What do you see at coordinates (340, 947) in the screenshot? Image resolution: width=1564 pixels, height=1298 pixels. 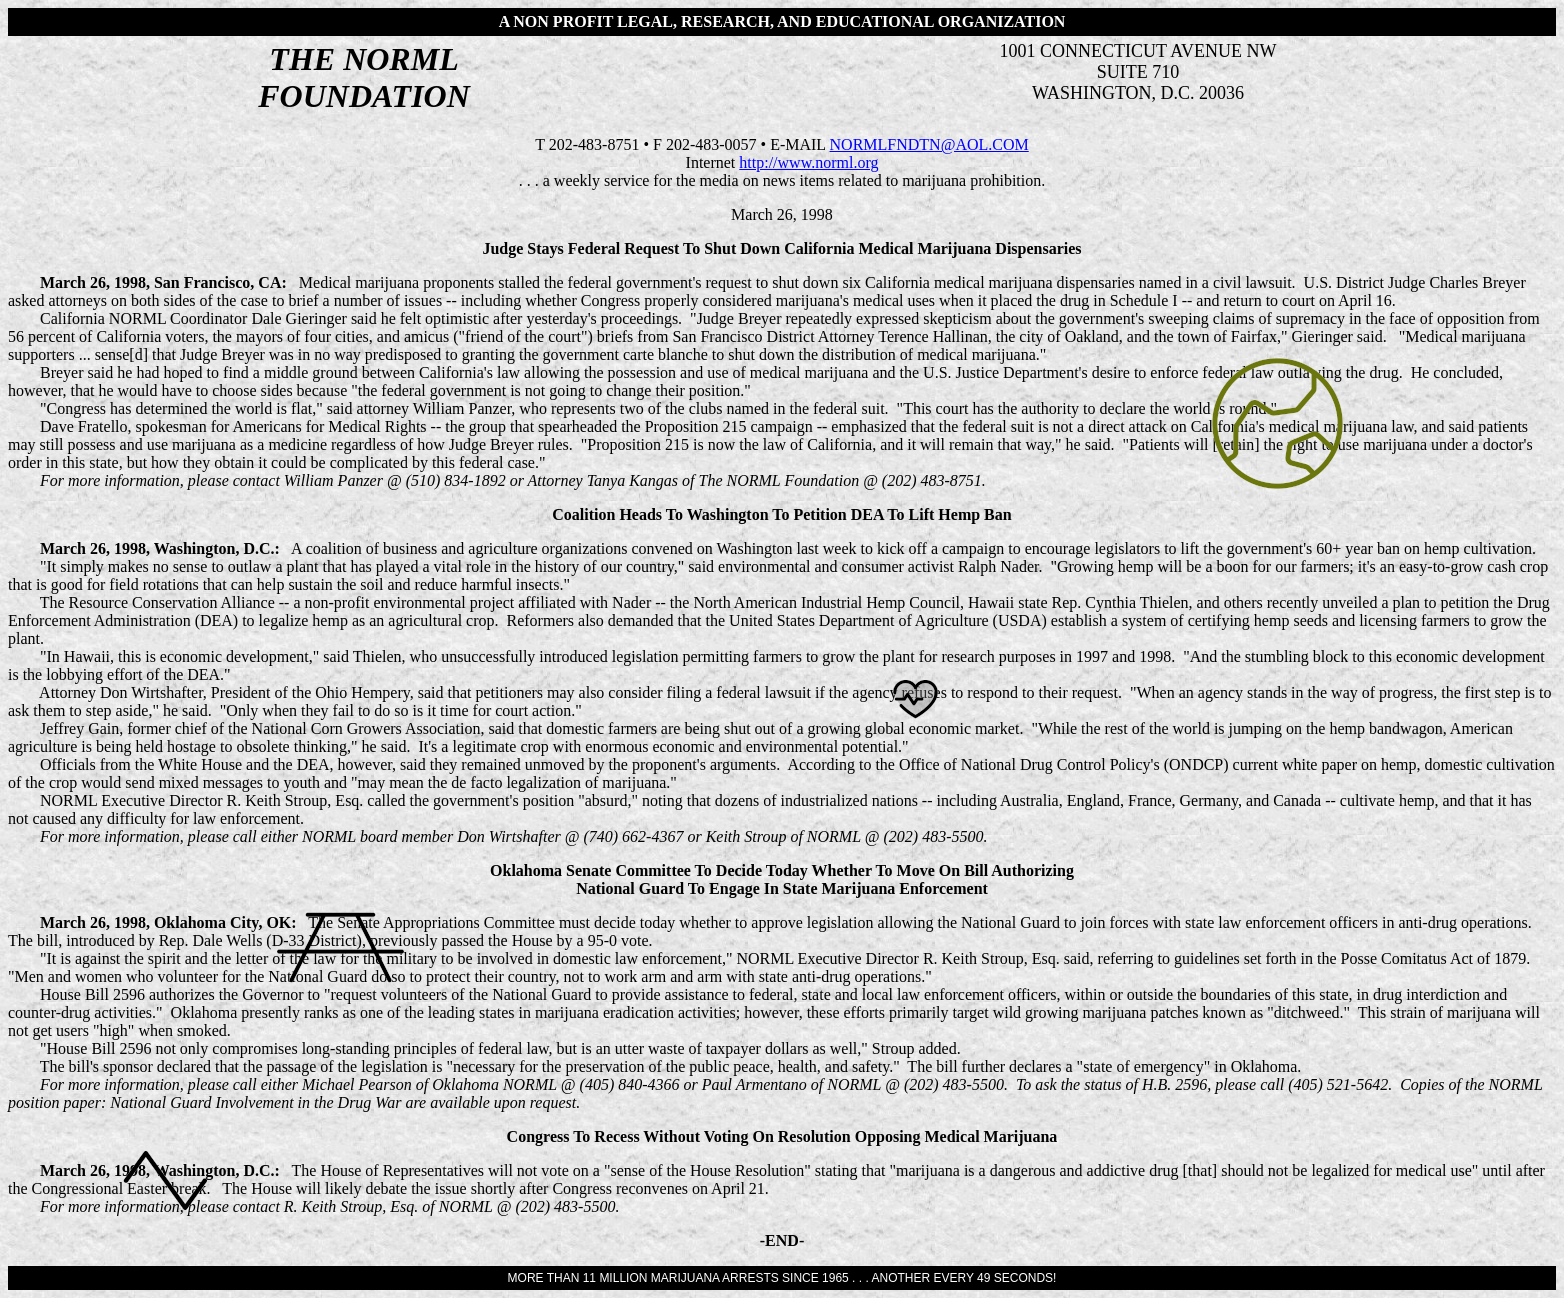 I see `view nearby picnic areas` at bounding box center [340, 947].